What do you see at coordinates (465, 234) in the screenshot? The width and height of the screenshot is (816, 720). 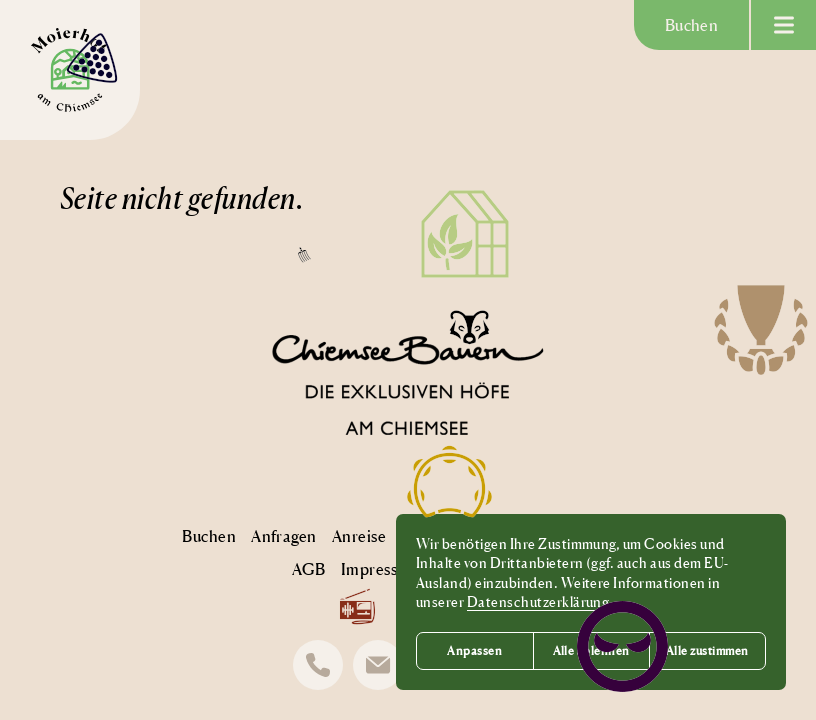 I see `access greenhouse or garden management` at bounding box center [465, 234].